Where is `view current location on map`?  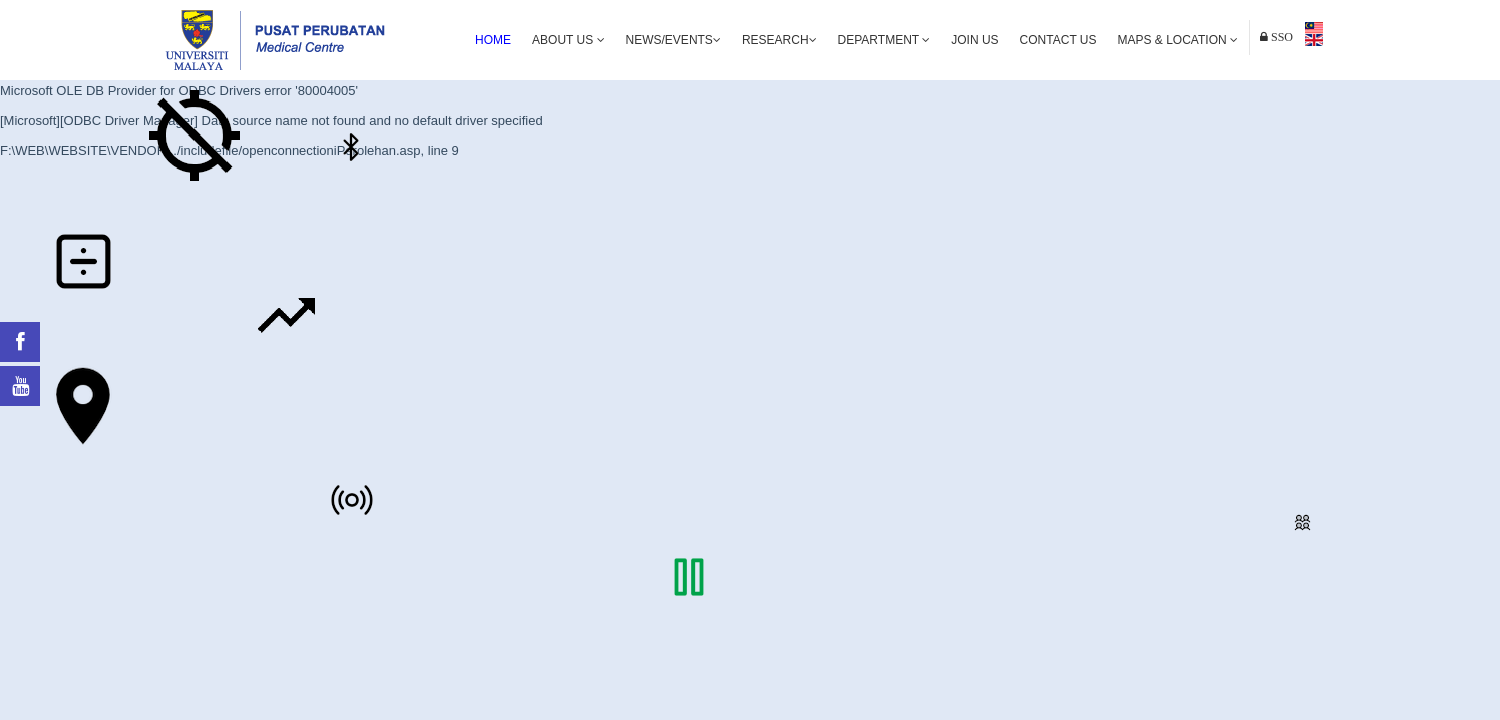 view current location on map is located at coordinates (83, 406).